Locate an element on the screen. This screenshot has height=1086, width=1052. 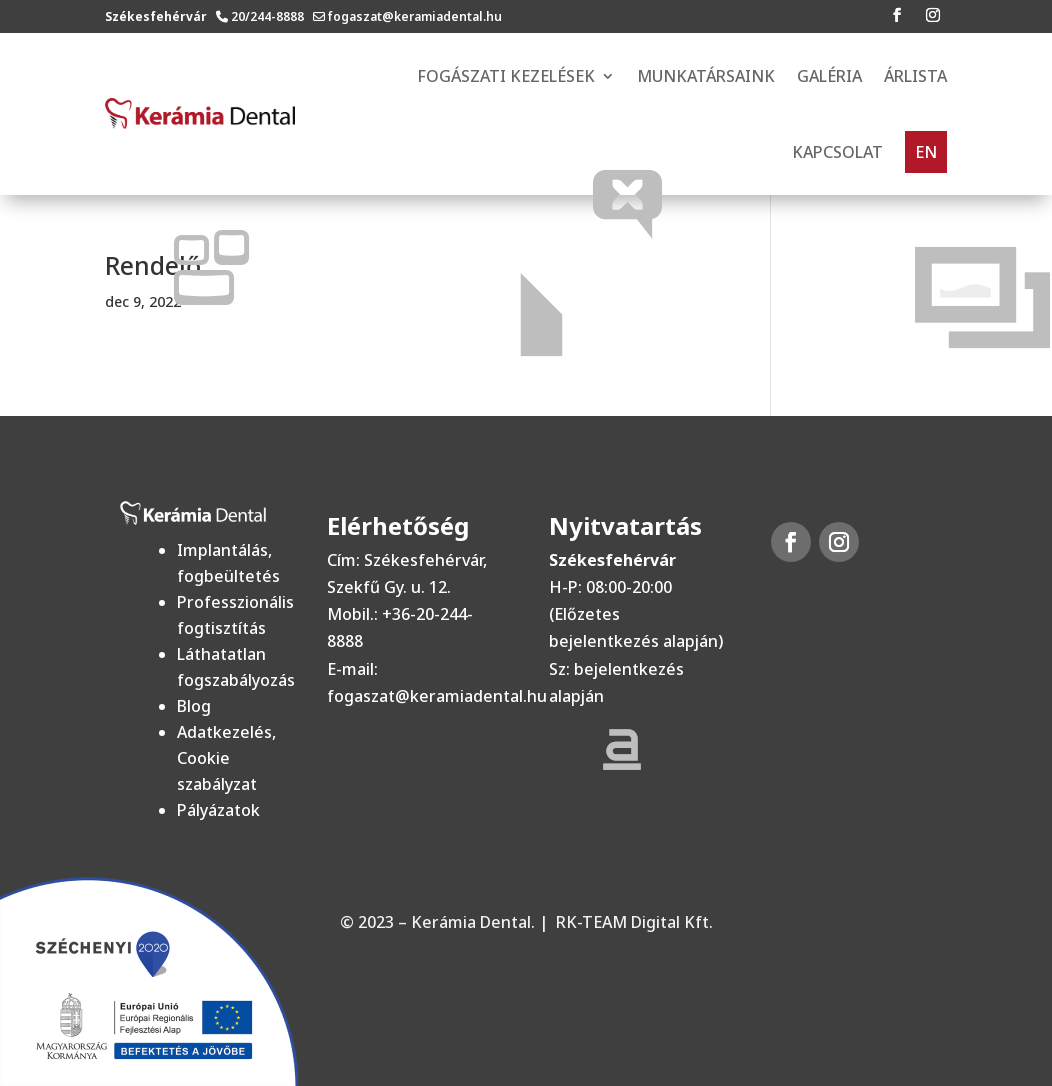
indicates a photo or image collection is located at coordinates (982, 297).